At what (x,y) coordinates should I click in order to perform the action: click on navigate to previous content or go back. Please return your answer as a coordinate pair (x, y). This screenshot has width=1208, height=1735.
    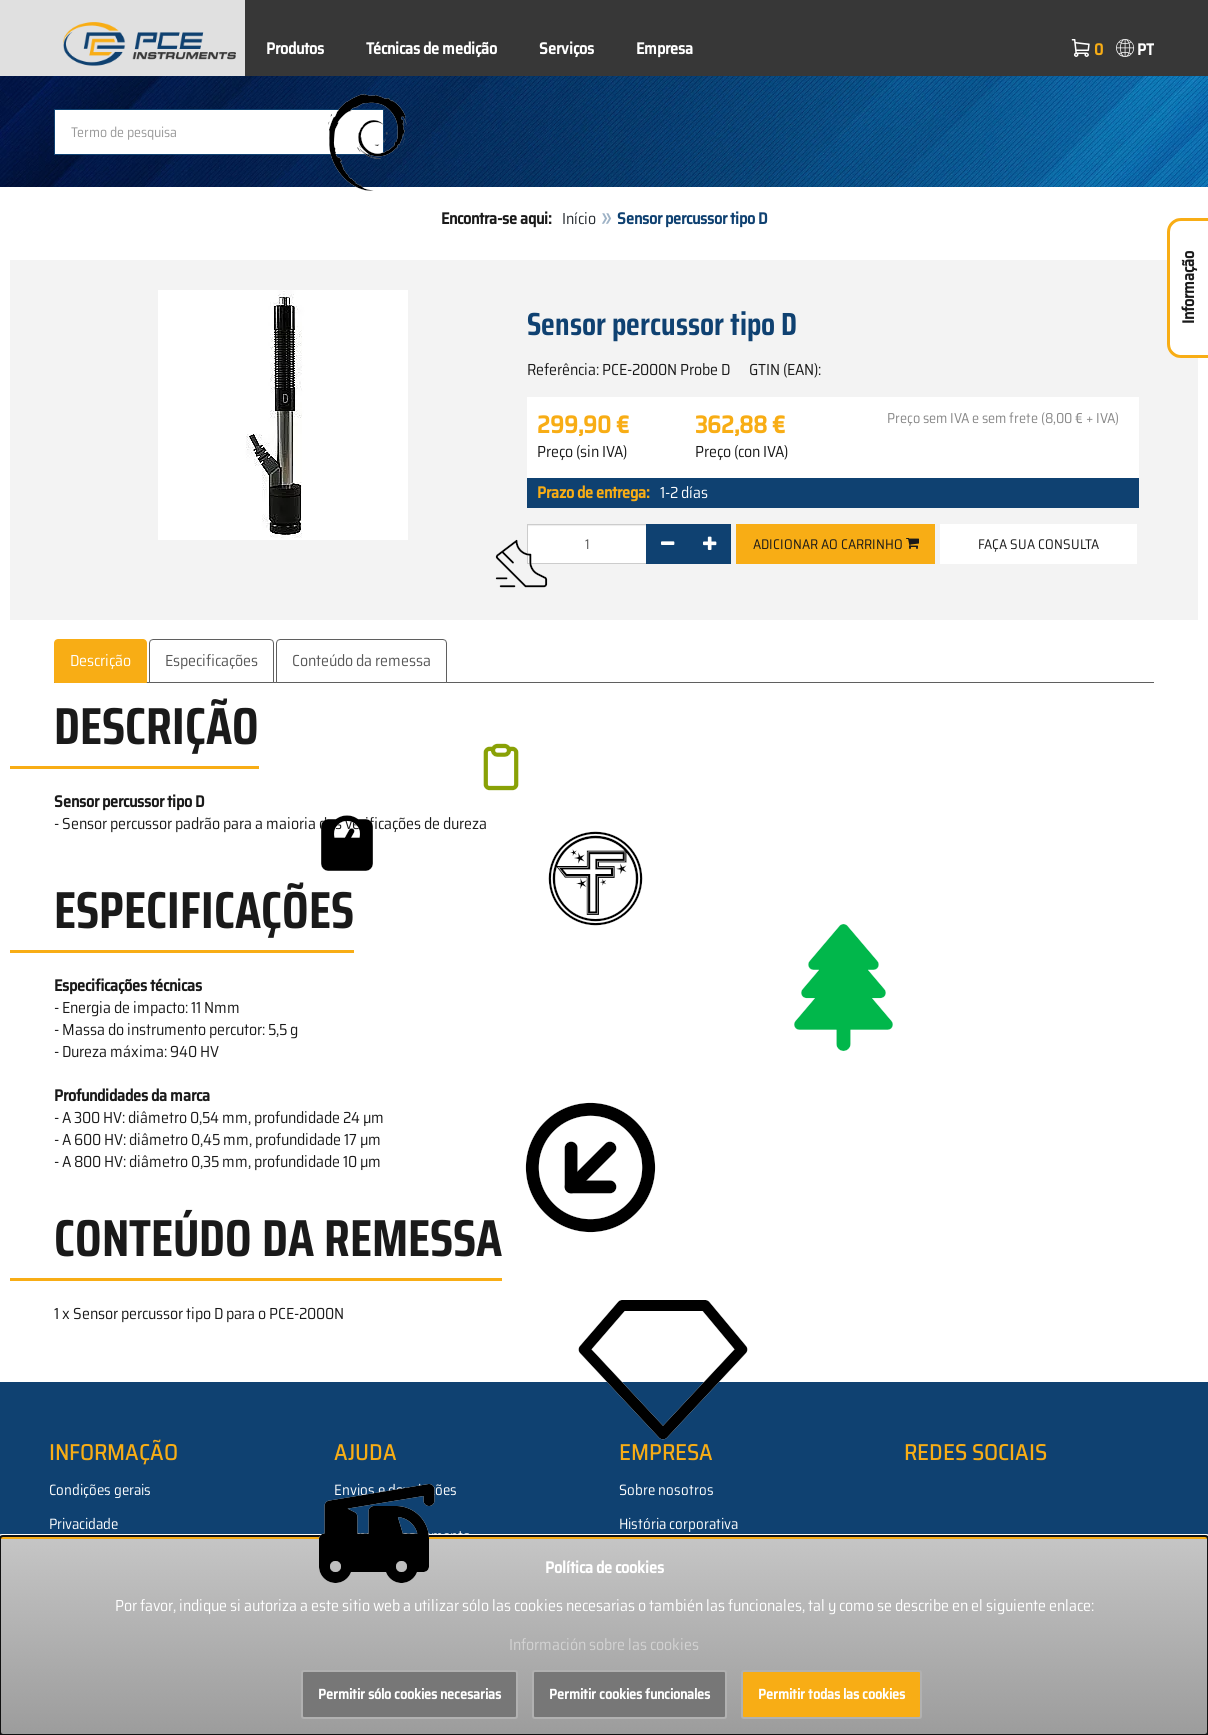
    Looking at the image, I should click on (590, 1167).